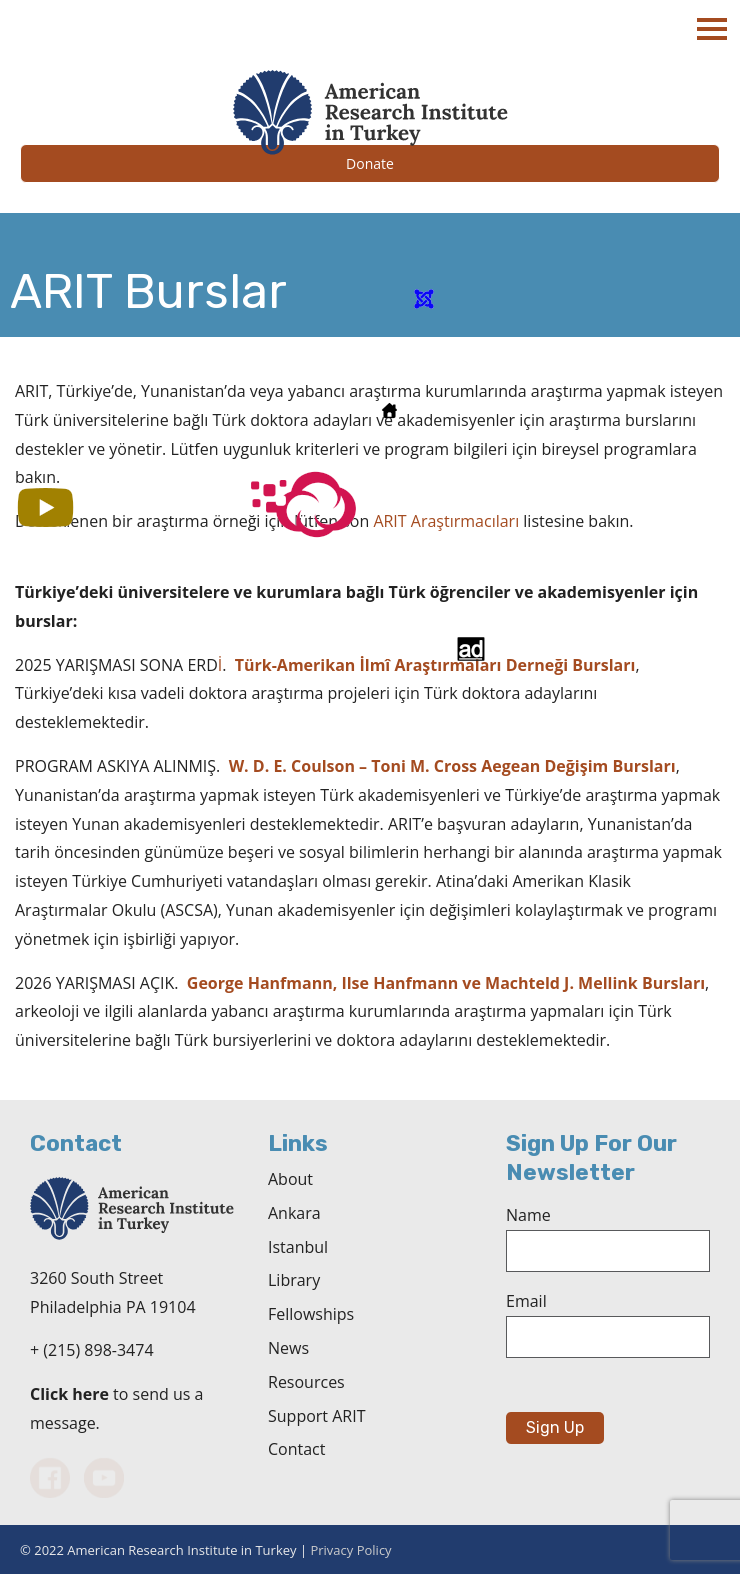 Image resolution: width=740 pixels, height=1574 pixels. What do you see at coordinates (303, 504) in the screenshot?
I see `cloudversify logo` at bounding box center [303, 504].